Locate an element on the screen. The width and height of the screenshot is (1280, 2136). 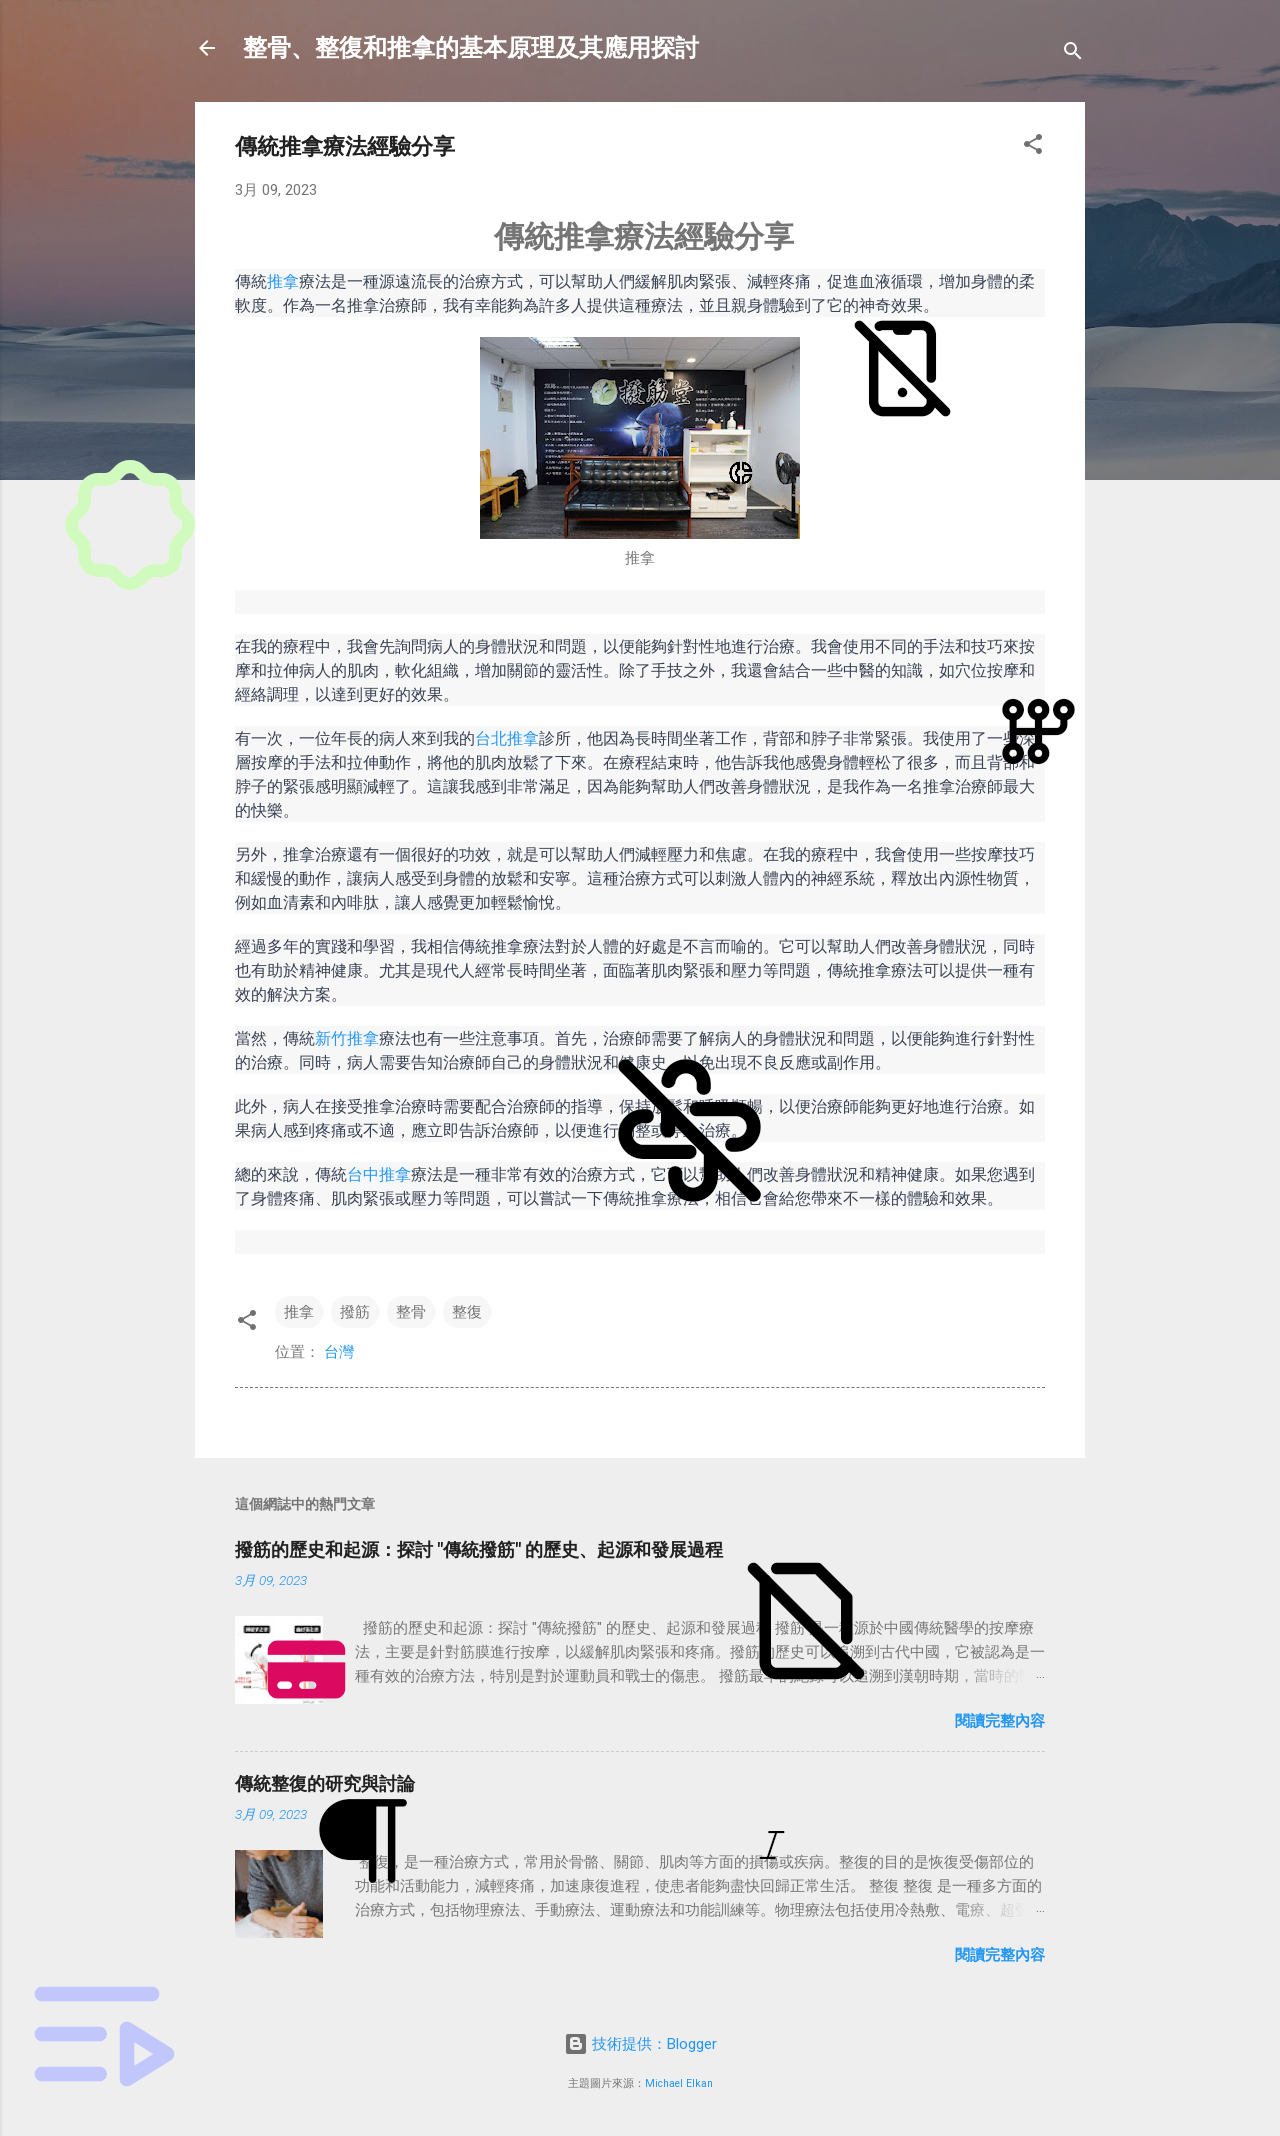
file unavailable or inaccessible is located at coordinates (806, 1621).